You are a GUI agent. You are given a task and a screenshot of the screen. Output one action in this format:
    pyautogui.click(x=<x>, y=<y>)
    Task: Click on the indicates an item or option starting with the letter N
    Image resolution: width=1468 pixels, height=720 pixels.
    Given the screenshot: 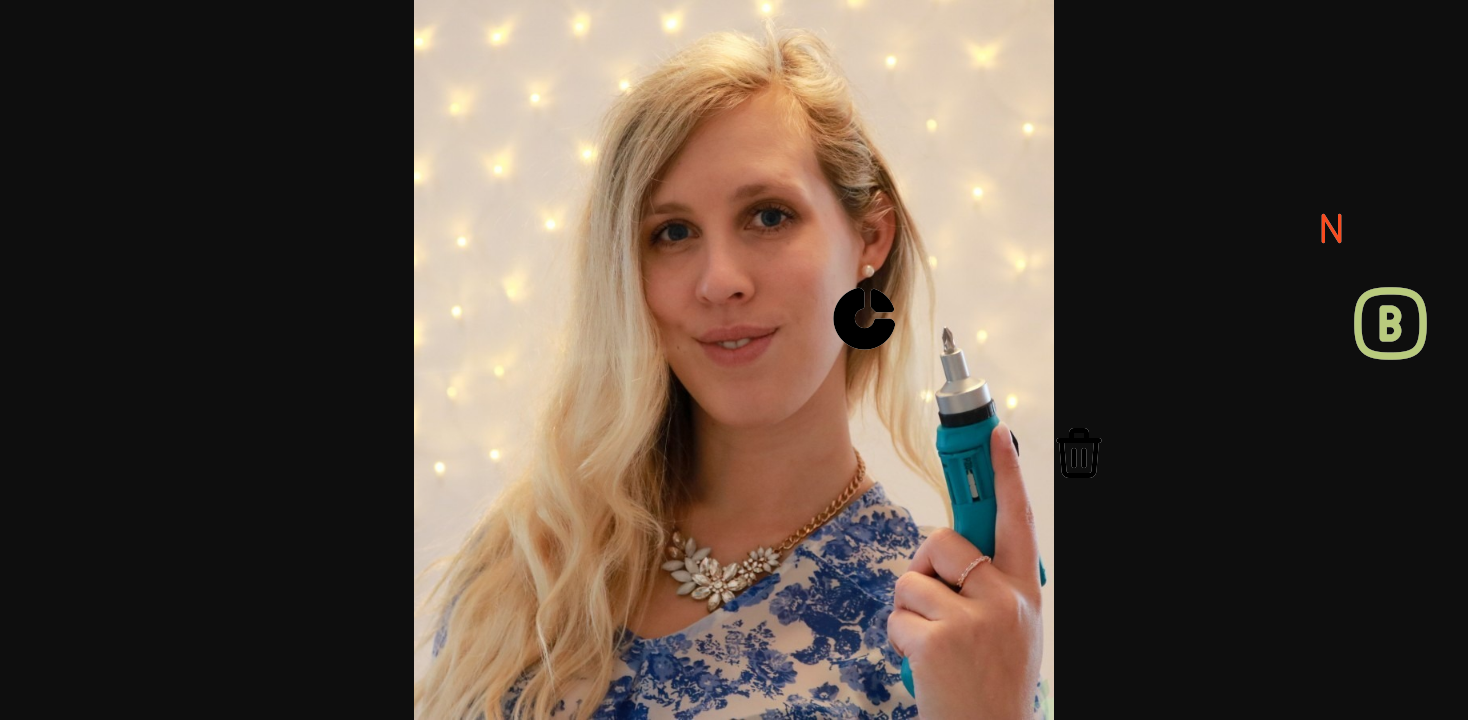 What is the action you would take?
    pyautogui.click(x=1331, y=228)
    